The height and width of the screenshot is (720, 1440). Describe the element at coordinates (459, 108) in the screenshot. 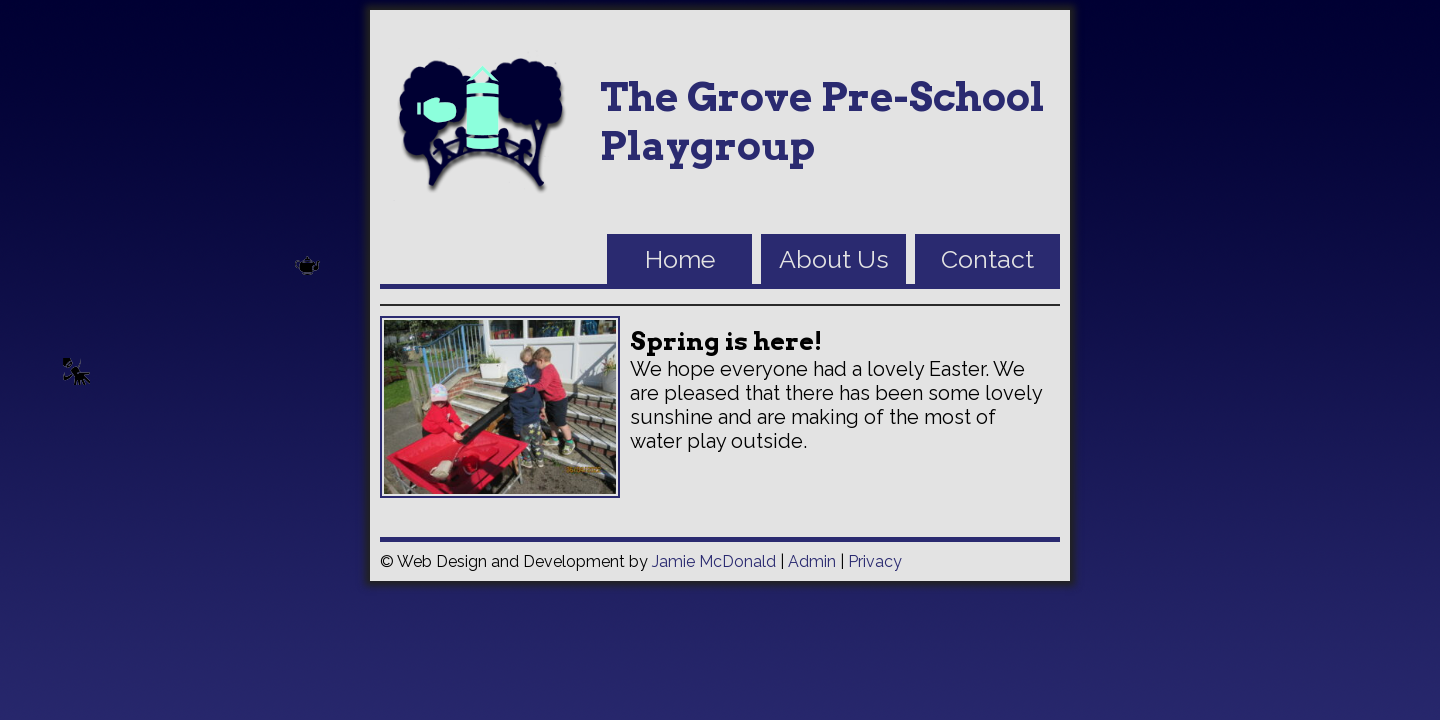

I see `access boxing or combat training features` at that location.